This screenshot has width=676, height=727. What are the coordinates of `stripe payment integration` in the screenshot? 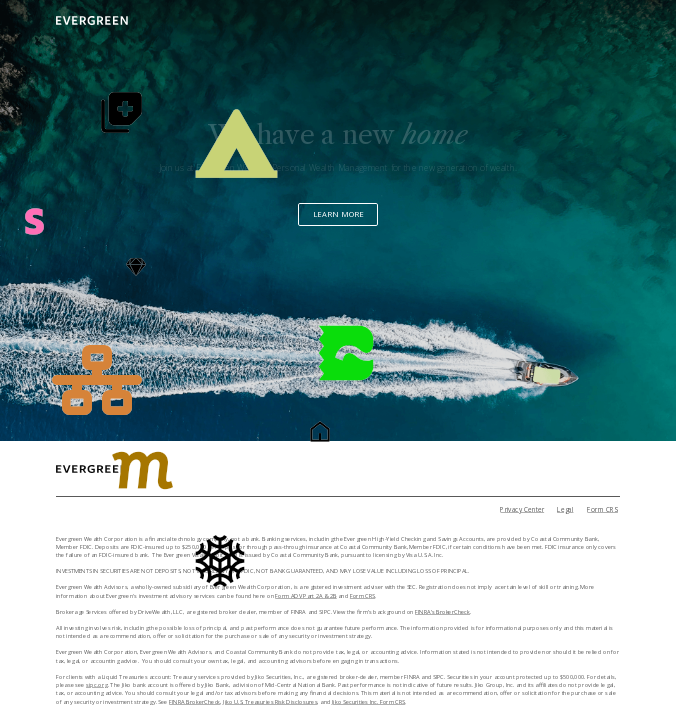 It's located at (34, 221).